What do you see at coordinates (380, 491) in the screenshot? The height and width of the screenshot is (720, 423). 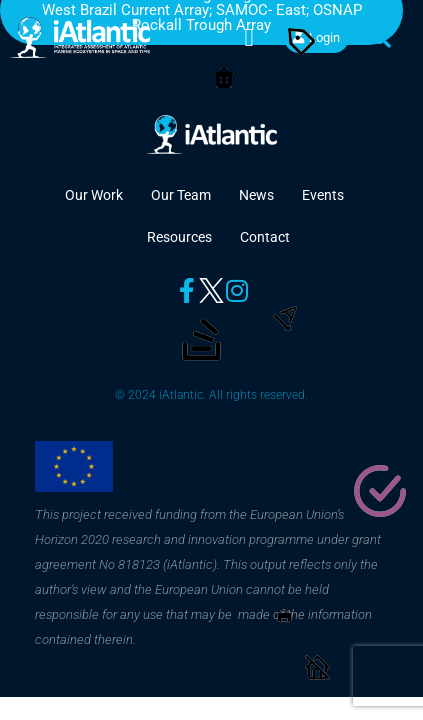 I see `task completed successfully` at bounding box center [380, 491].